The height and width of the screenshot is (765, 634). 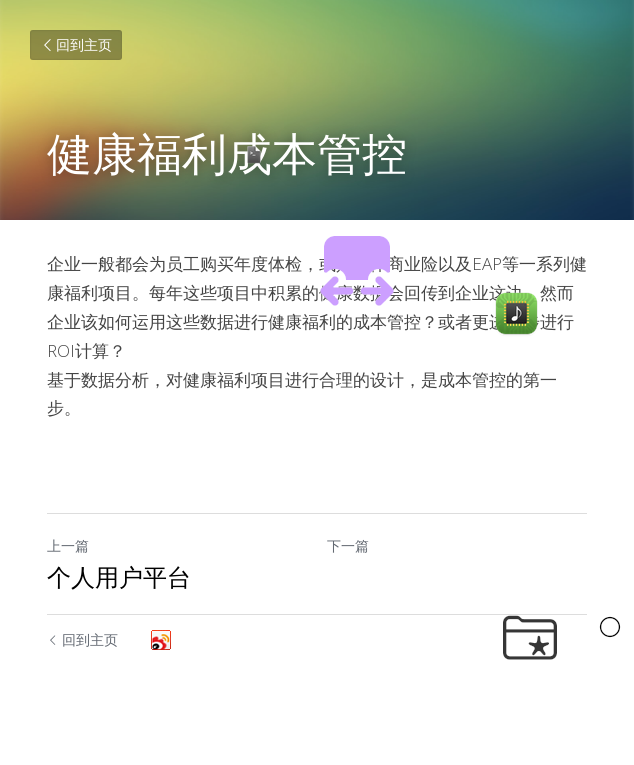 I want to click on a shell script or command line executable file, so click(x=254, y=155).